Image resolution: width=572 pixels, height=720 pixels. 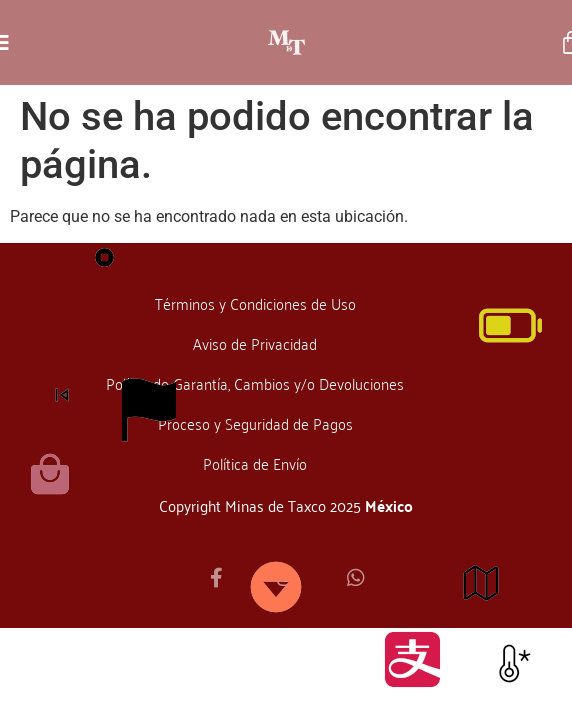 I want to click on view your shopping bag, so click(x=50, y=474).